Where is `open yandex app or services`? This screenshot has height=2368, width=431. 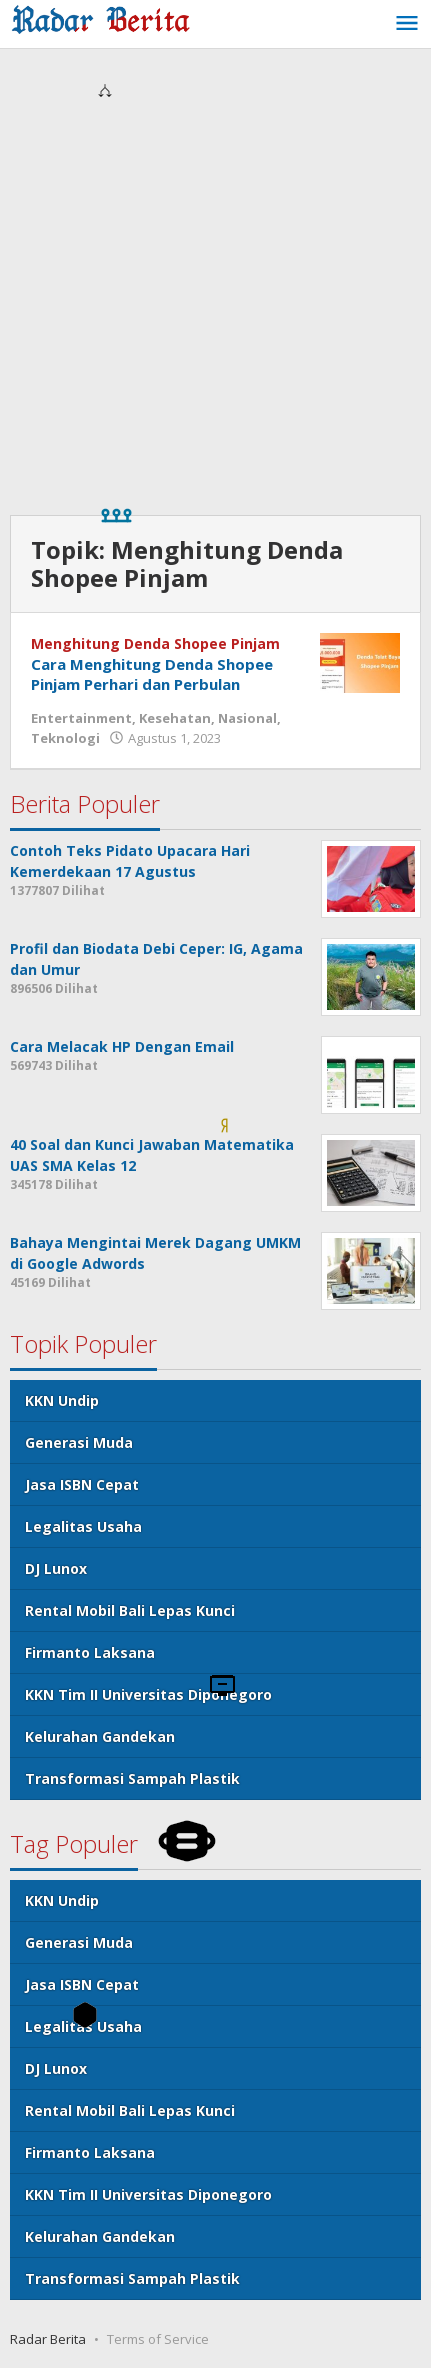
open yandex app or services is located at coordinates (224, 1125).